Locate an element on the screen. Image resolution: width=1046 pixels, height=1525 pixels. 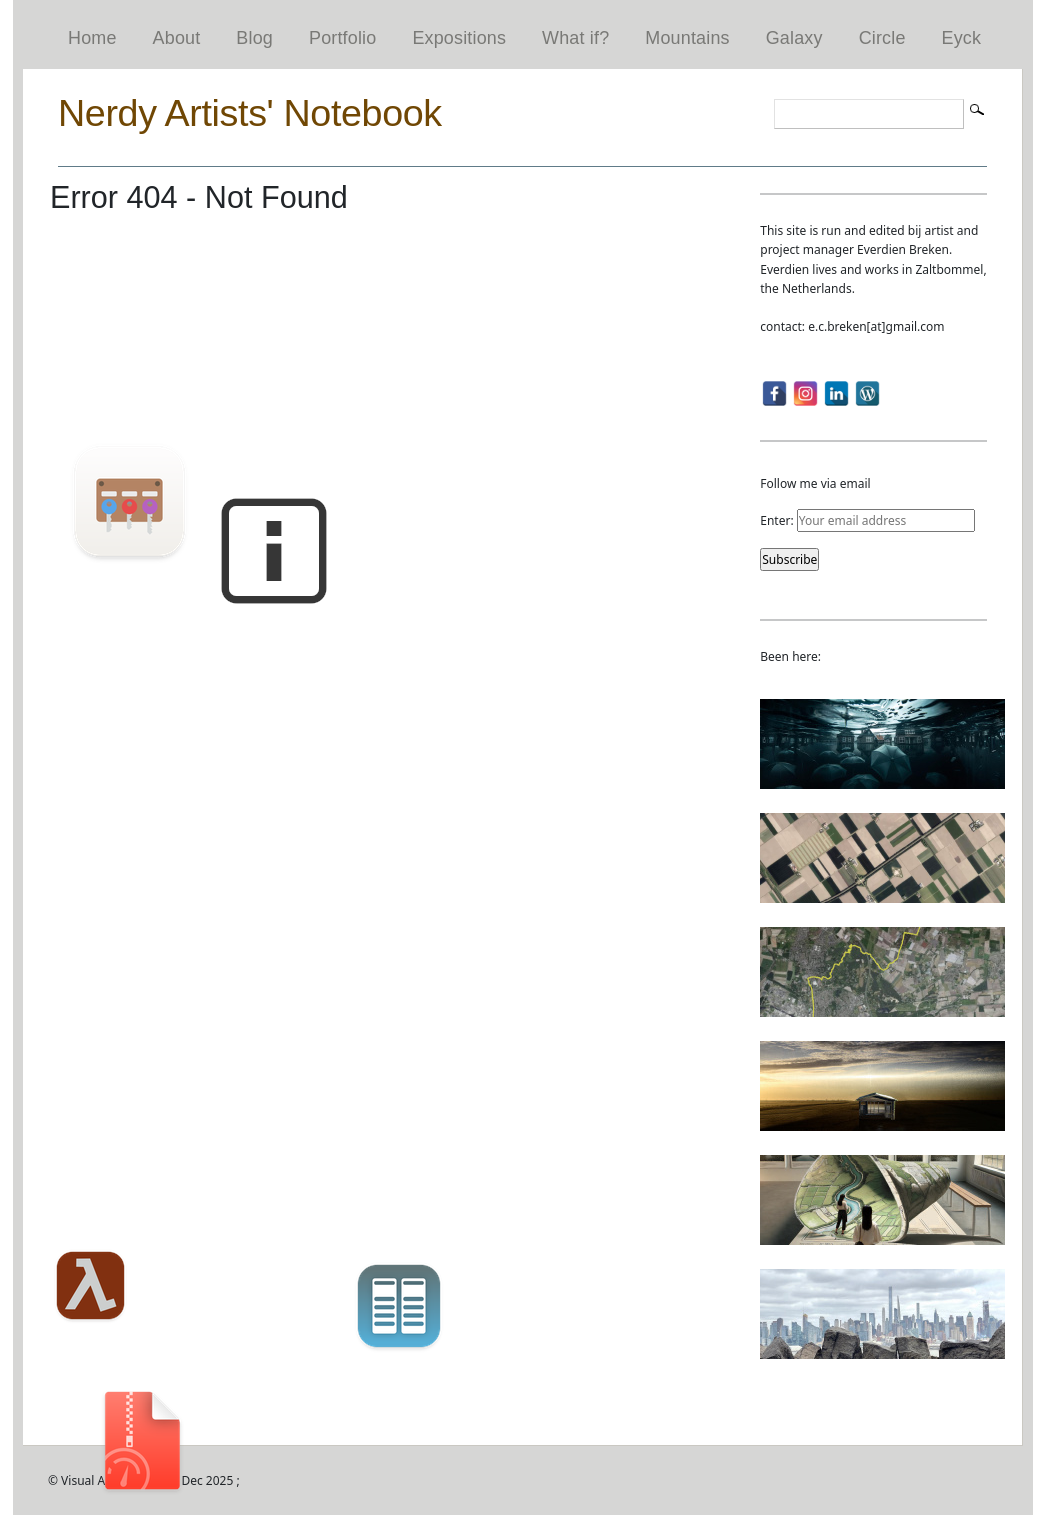
open keyrack password manager is located at coordinates (129, 501).